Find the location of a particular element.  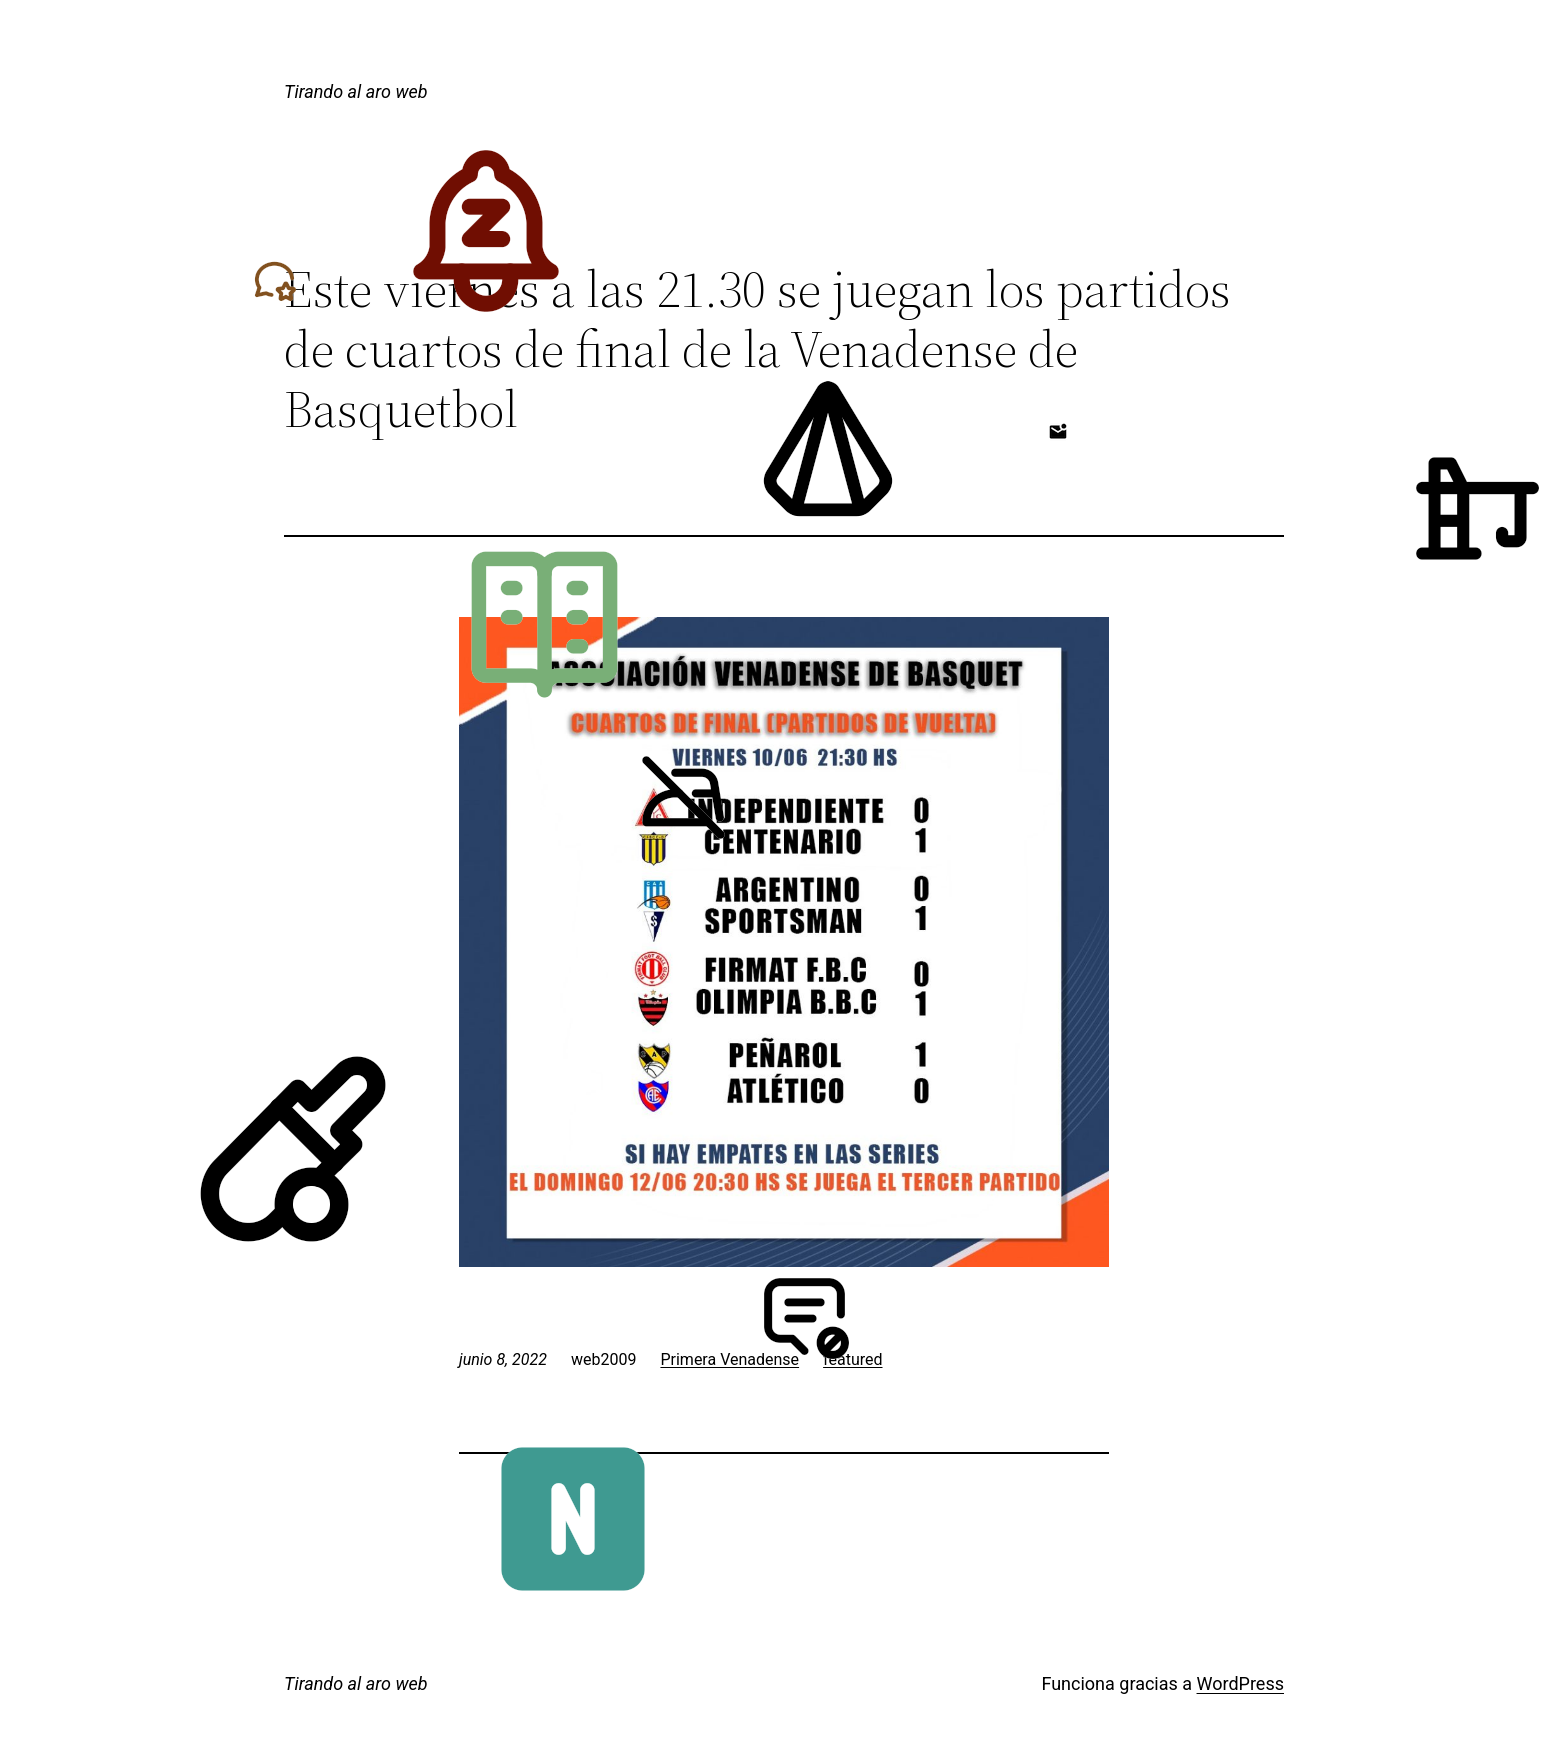

do not iron this item is located at coordinates (683, 797).